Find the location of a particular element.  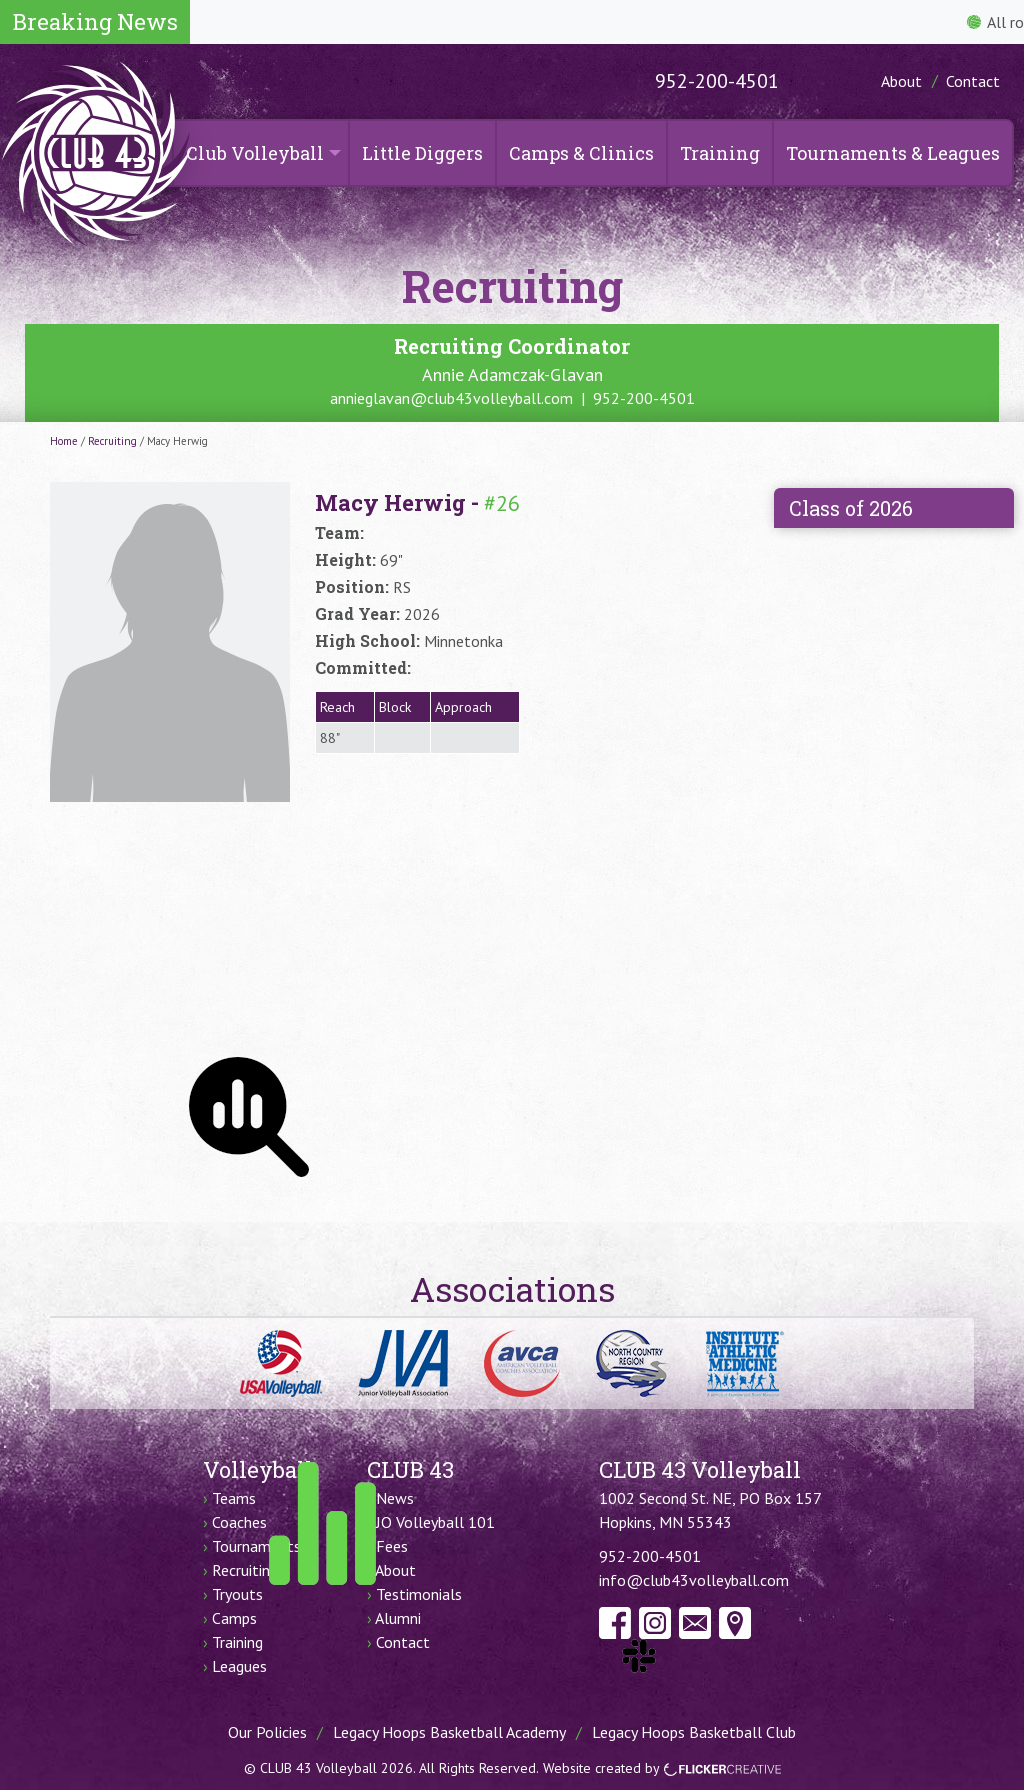

analyze data or view analytics is located at coordinates (249, 1117).